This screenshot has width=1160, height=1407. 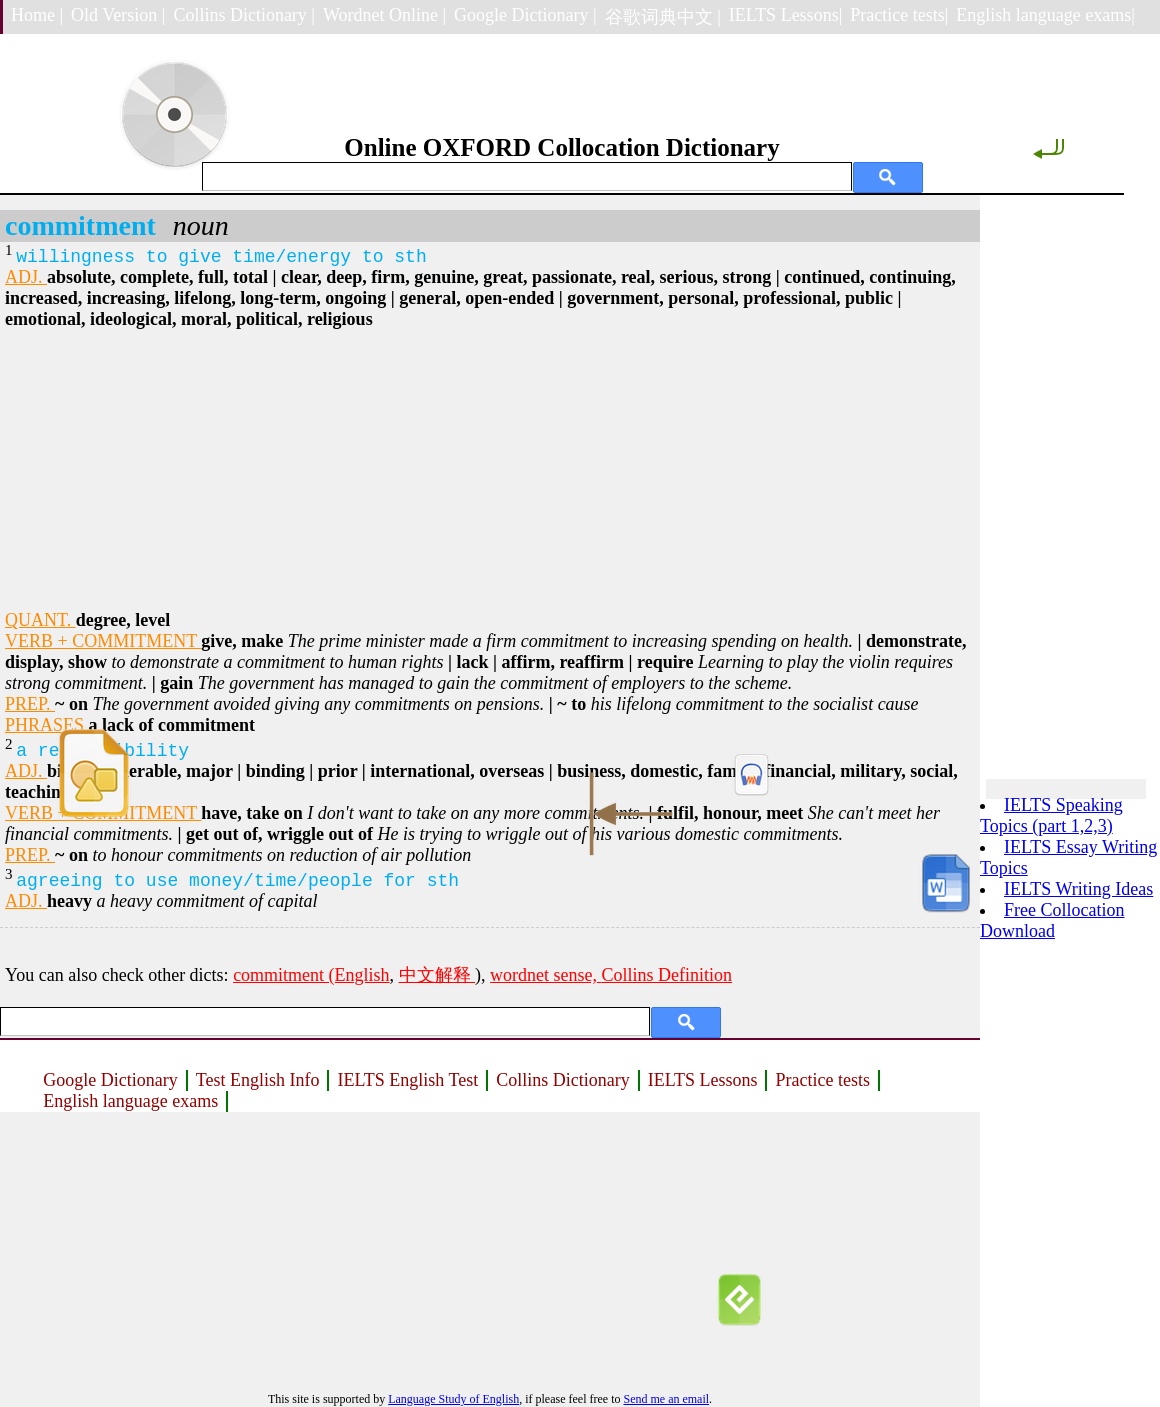 I want to click on an epub ebook file, so click(x=739, y=1299).